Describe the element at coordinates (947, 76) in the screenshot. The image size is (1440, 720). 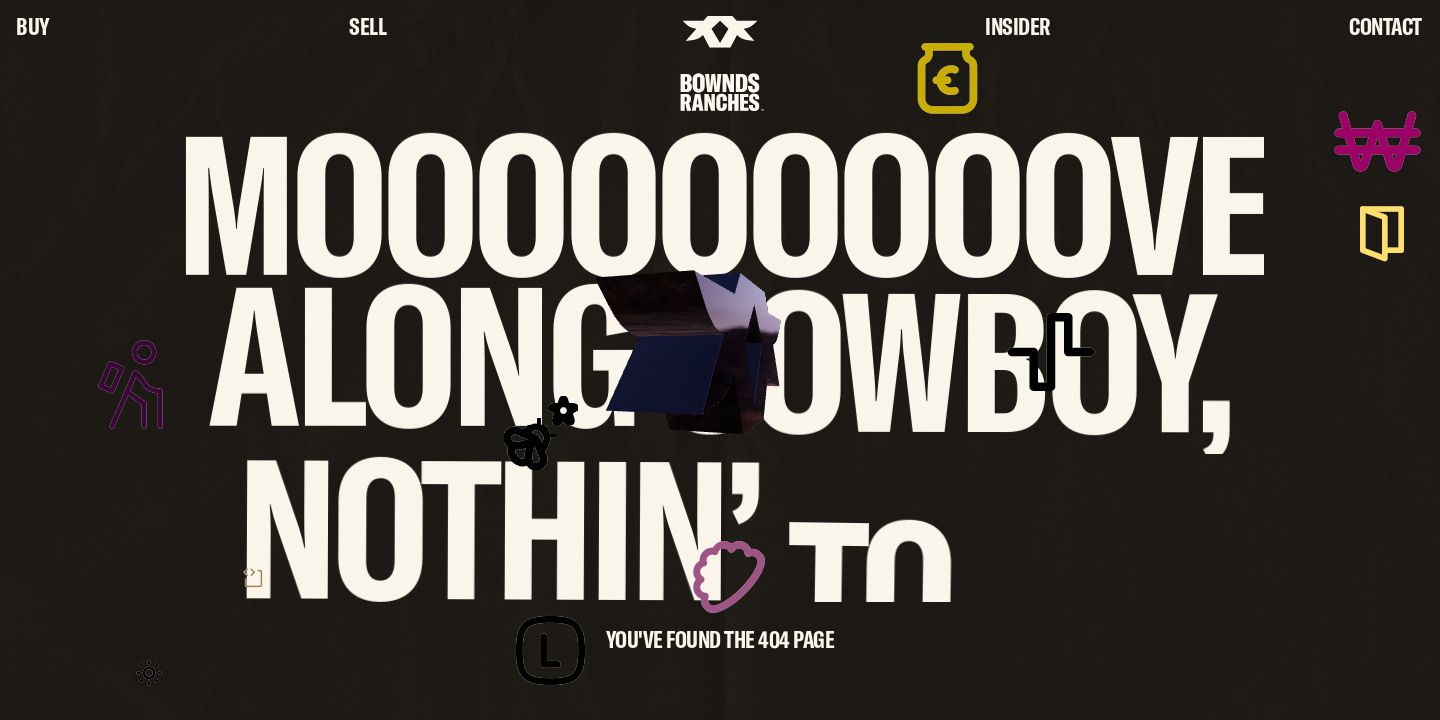
I see `leave a tip or donation in euros` at that location.